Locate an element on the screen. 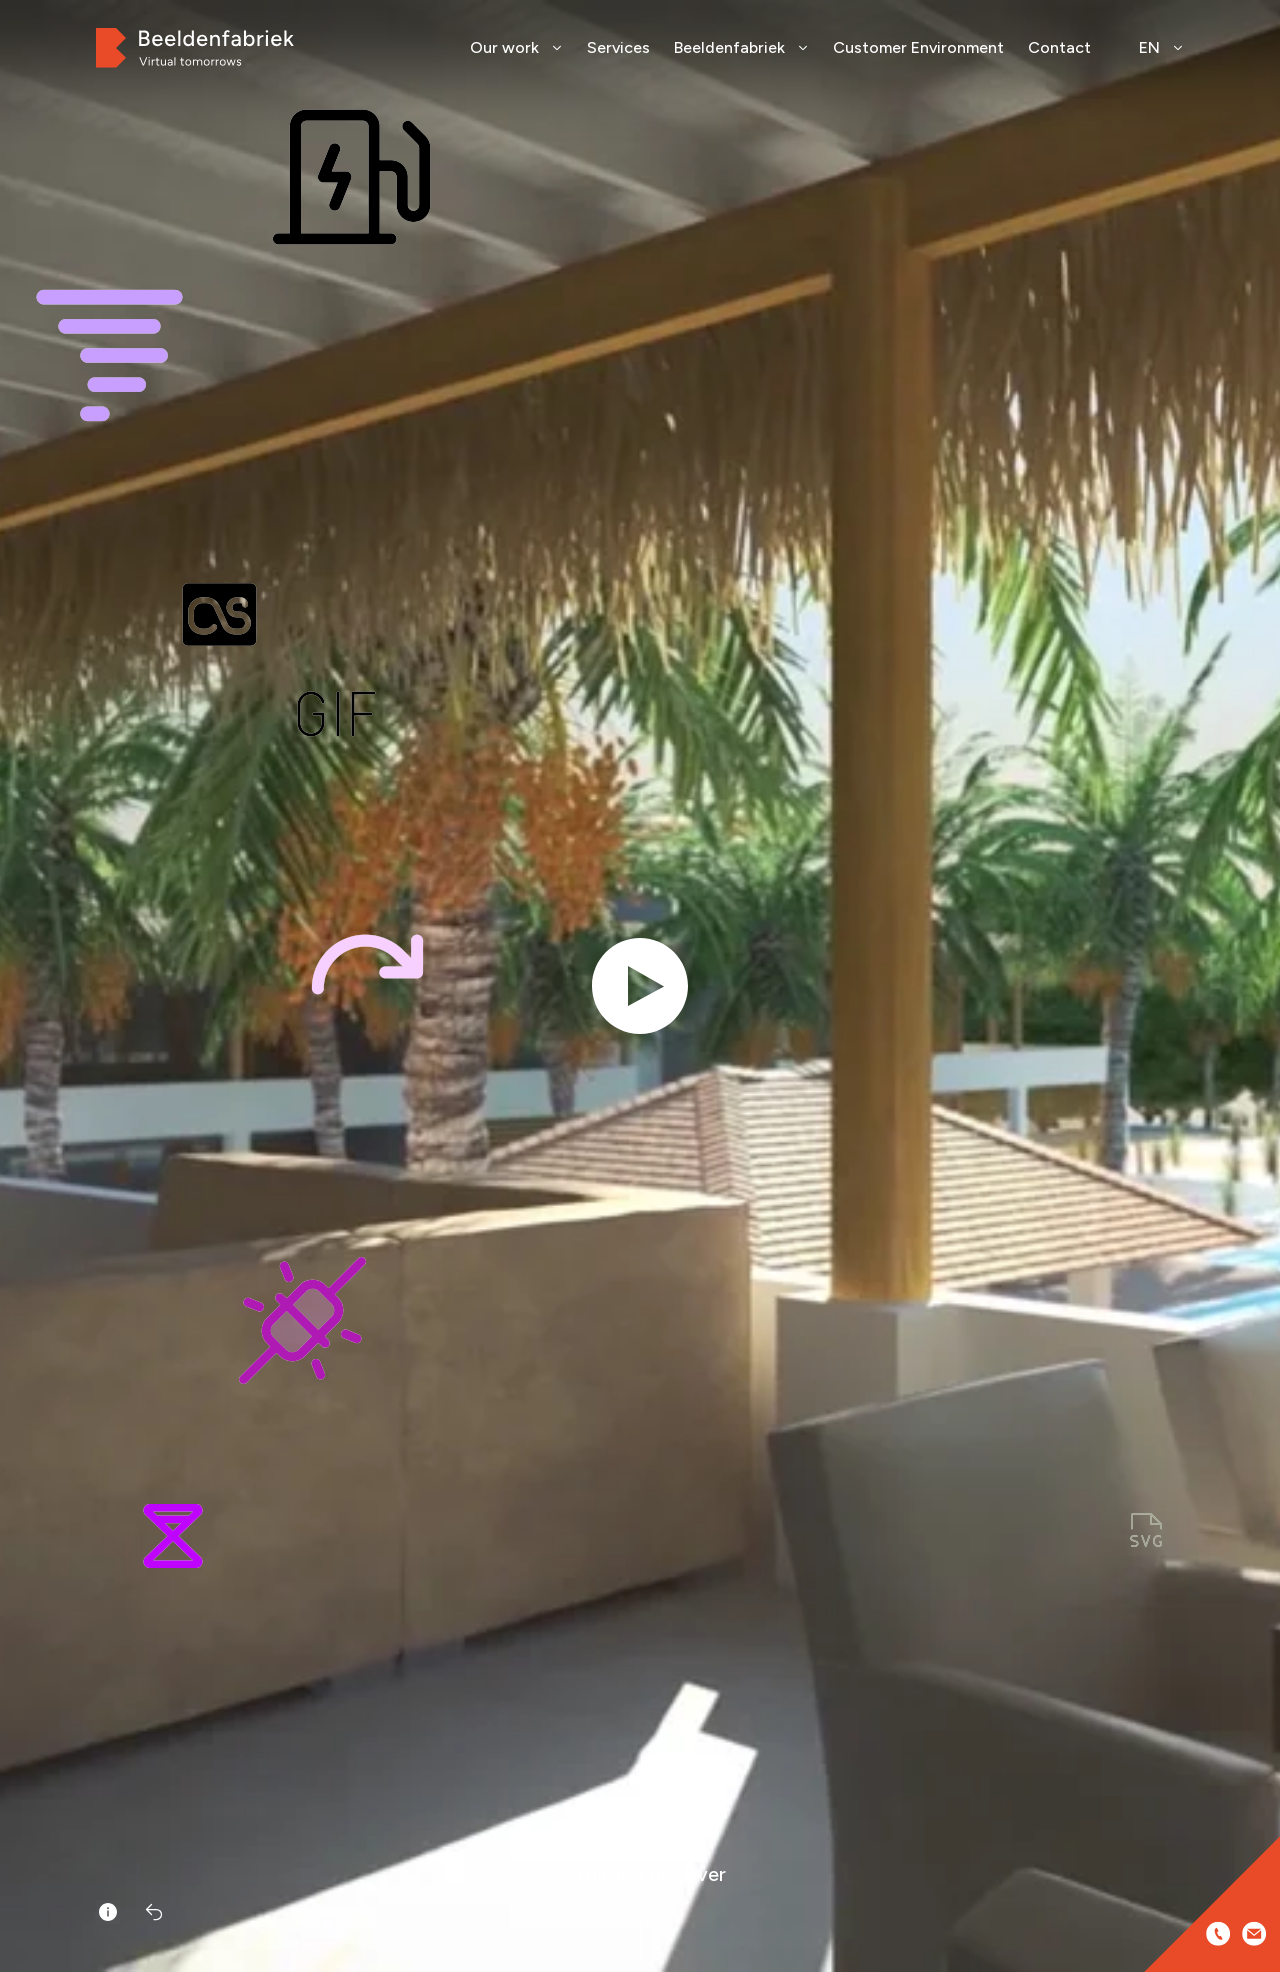  indicates high time remaining or early stage of a process is located at coordinates (173, 1536).